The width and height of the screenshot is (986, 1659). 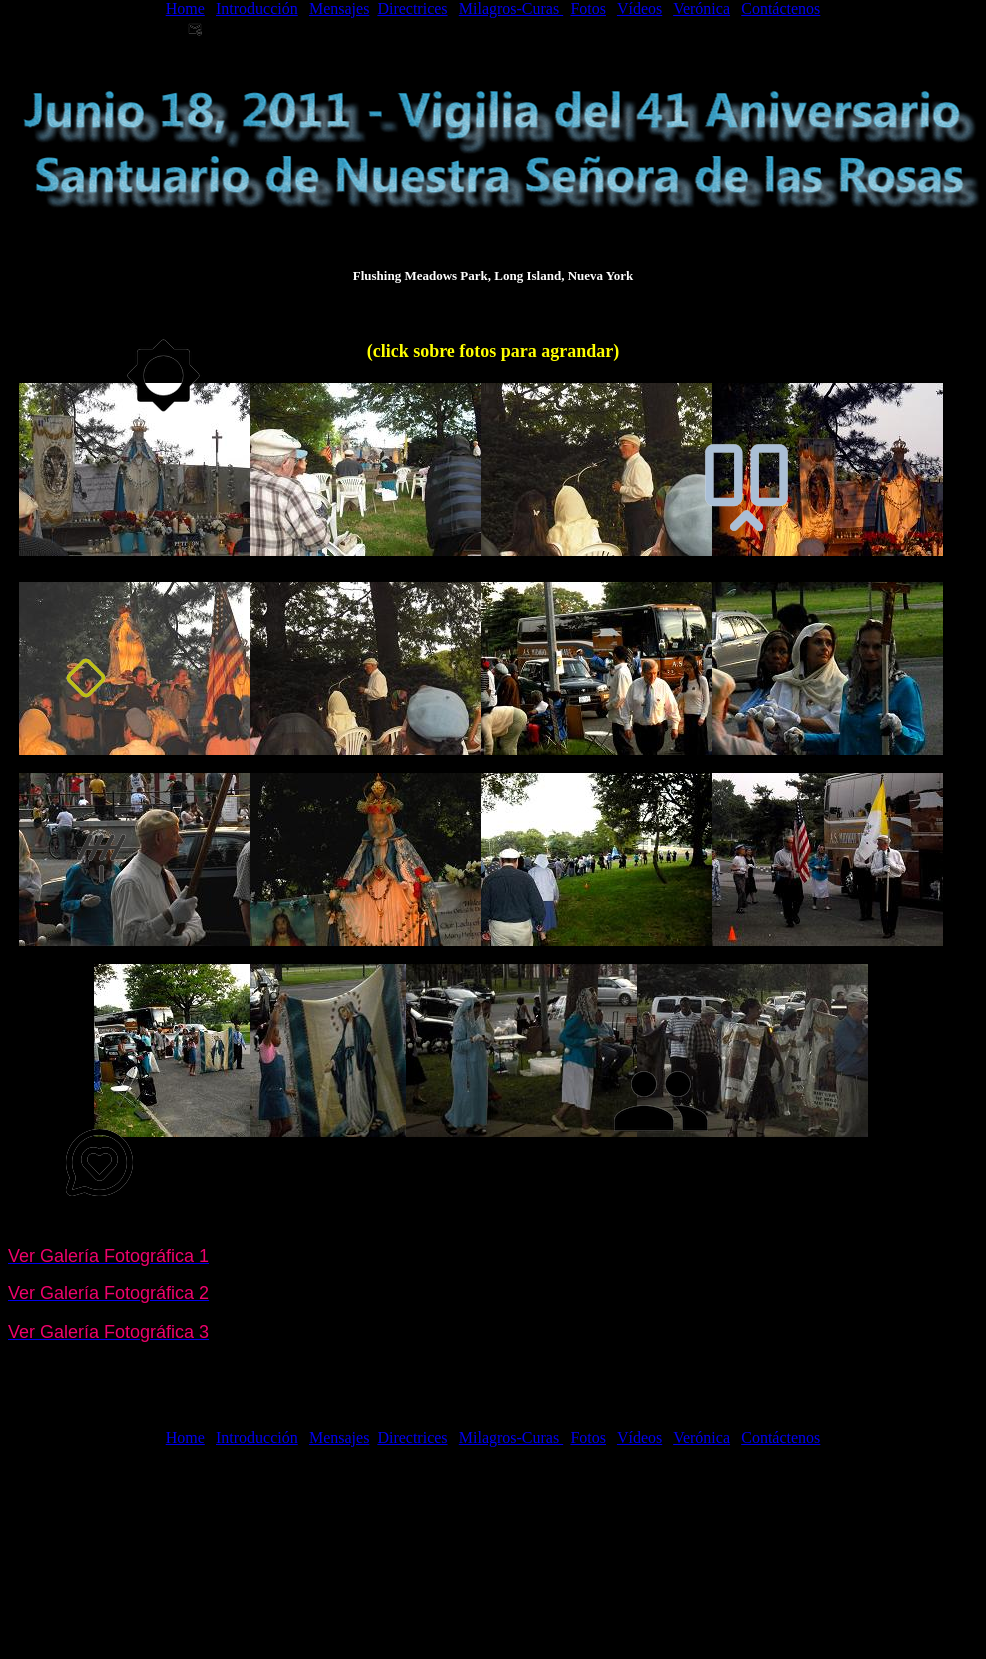 What do you see at coordinates (99, 1162) in the screenshot?
I see `send a message to favorites` at bounding box center [99, 1162].